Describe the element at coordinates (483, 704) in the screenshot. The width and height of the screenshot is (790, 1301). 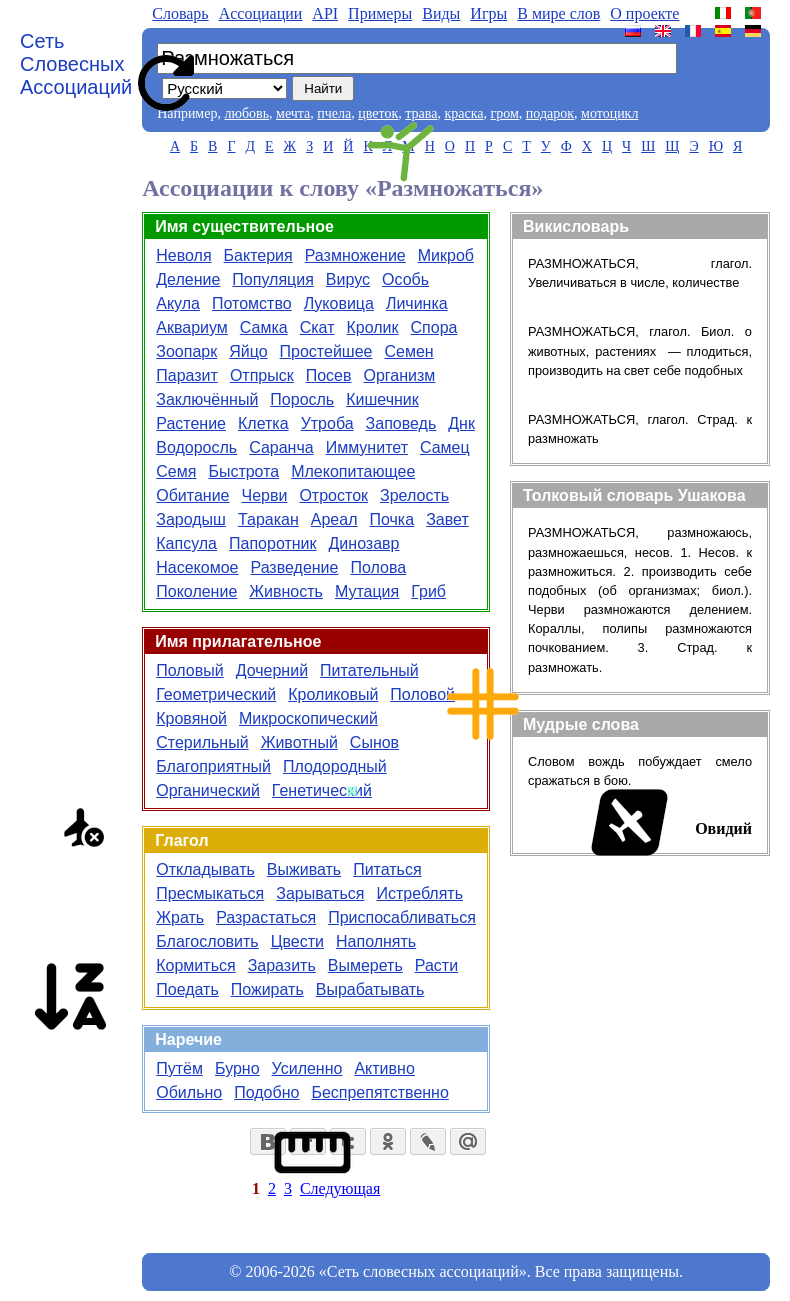
I see `apply golden ratio grid overlay` at that location.